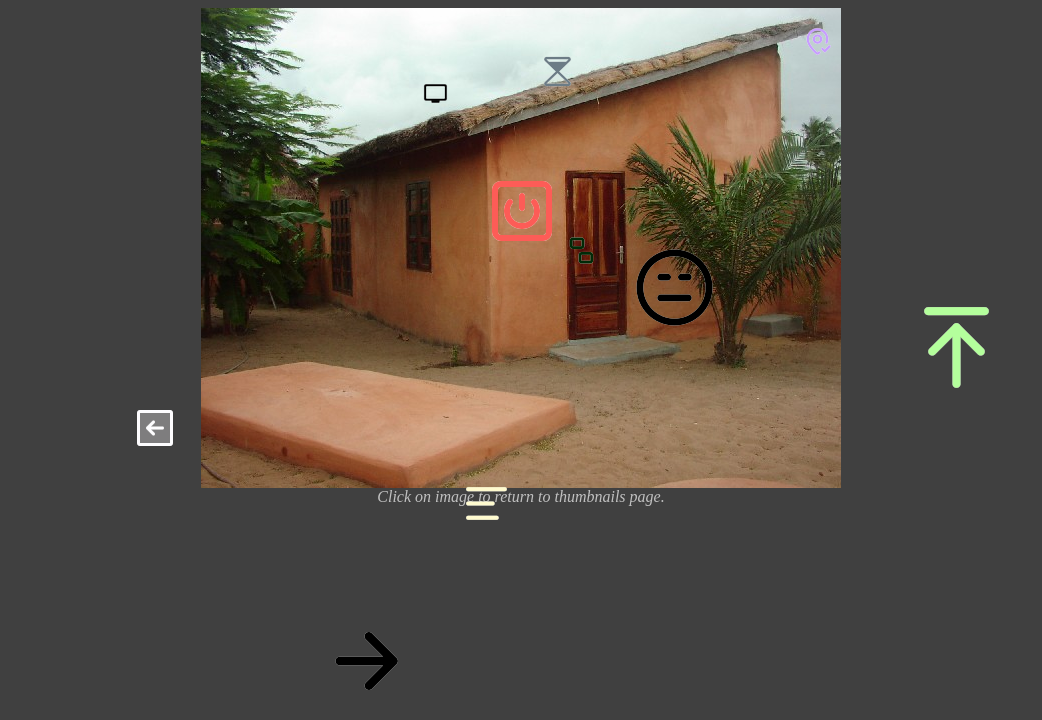  What do you see at coordinates (486, 503) in the screenshot?
I see `align text to the start of the line` at bounding box center [486, 503].